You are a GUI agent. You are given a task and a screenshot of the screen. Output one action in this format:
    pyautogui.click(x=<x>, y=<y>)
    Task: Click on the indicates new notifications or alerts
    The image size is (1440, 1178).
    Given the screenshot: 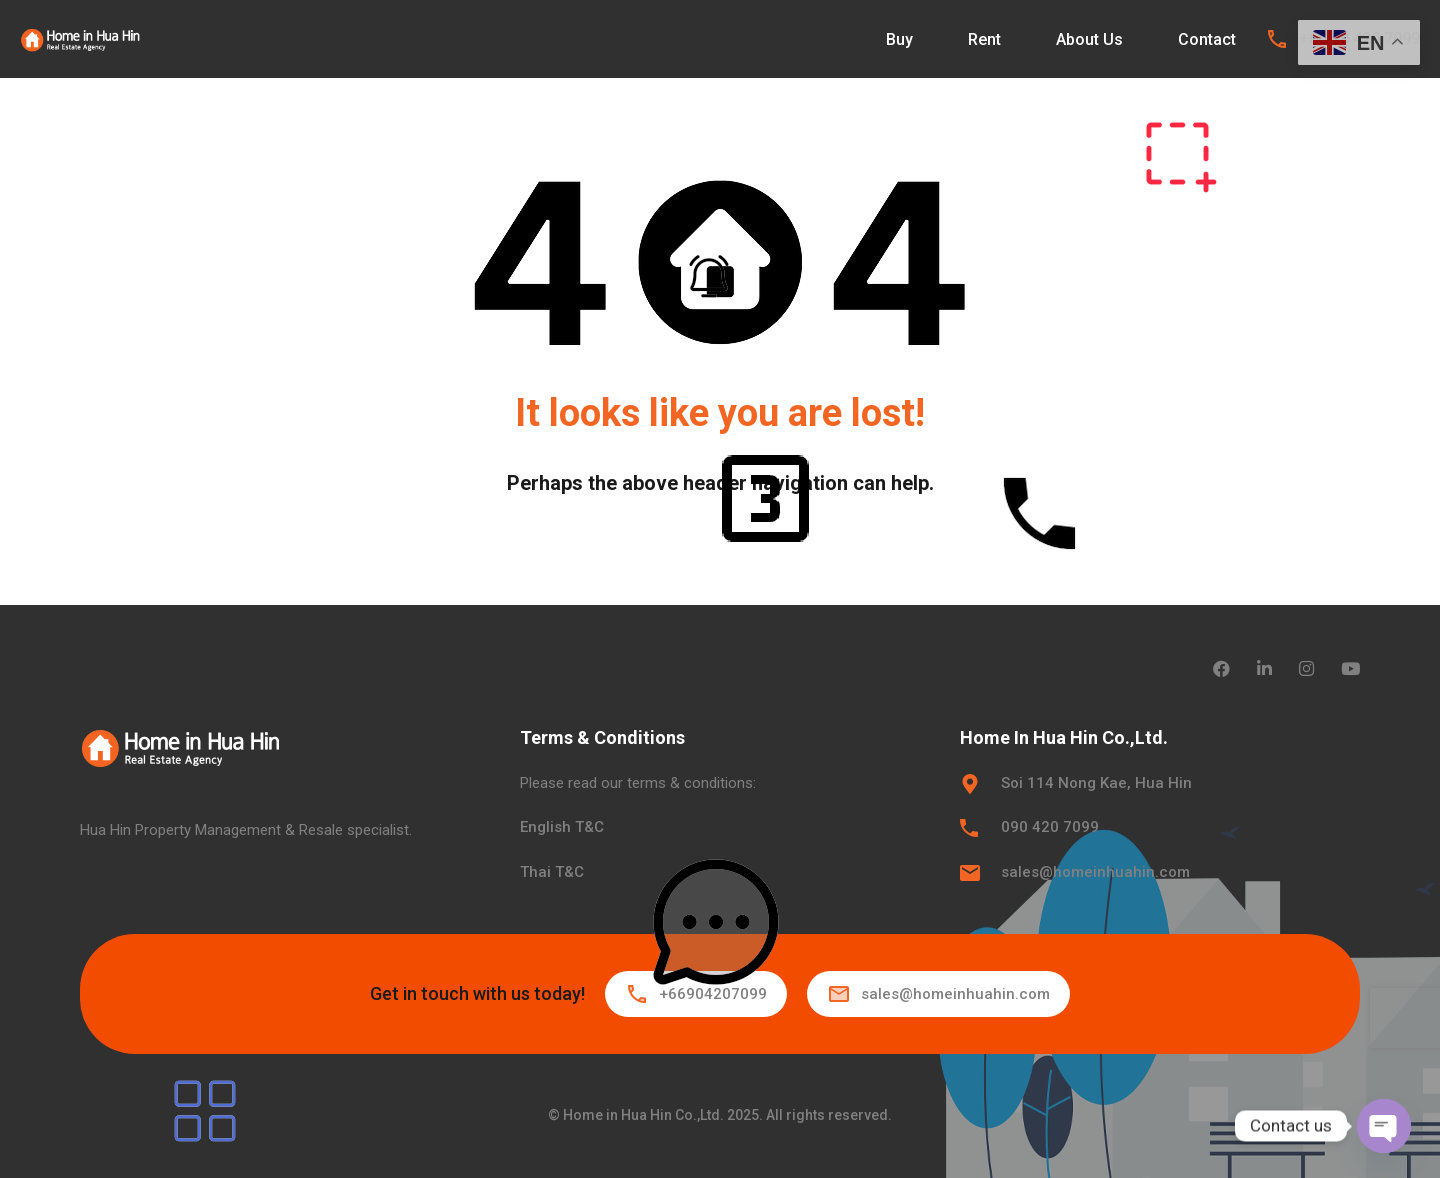 What is the action you would take?
    pyautogui.click(x=709, y=277)
    